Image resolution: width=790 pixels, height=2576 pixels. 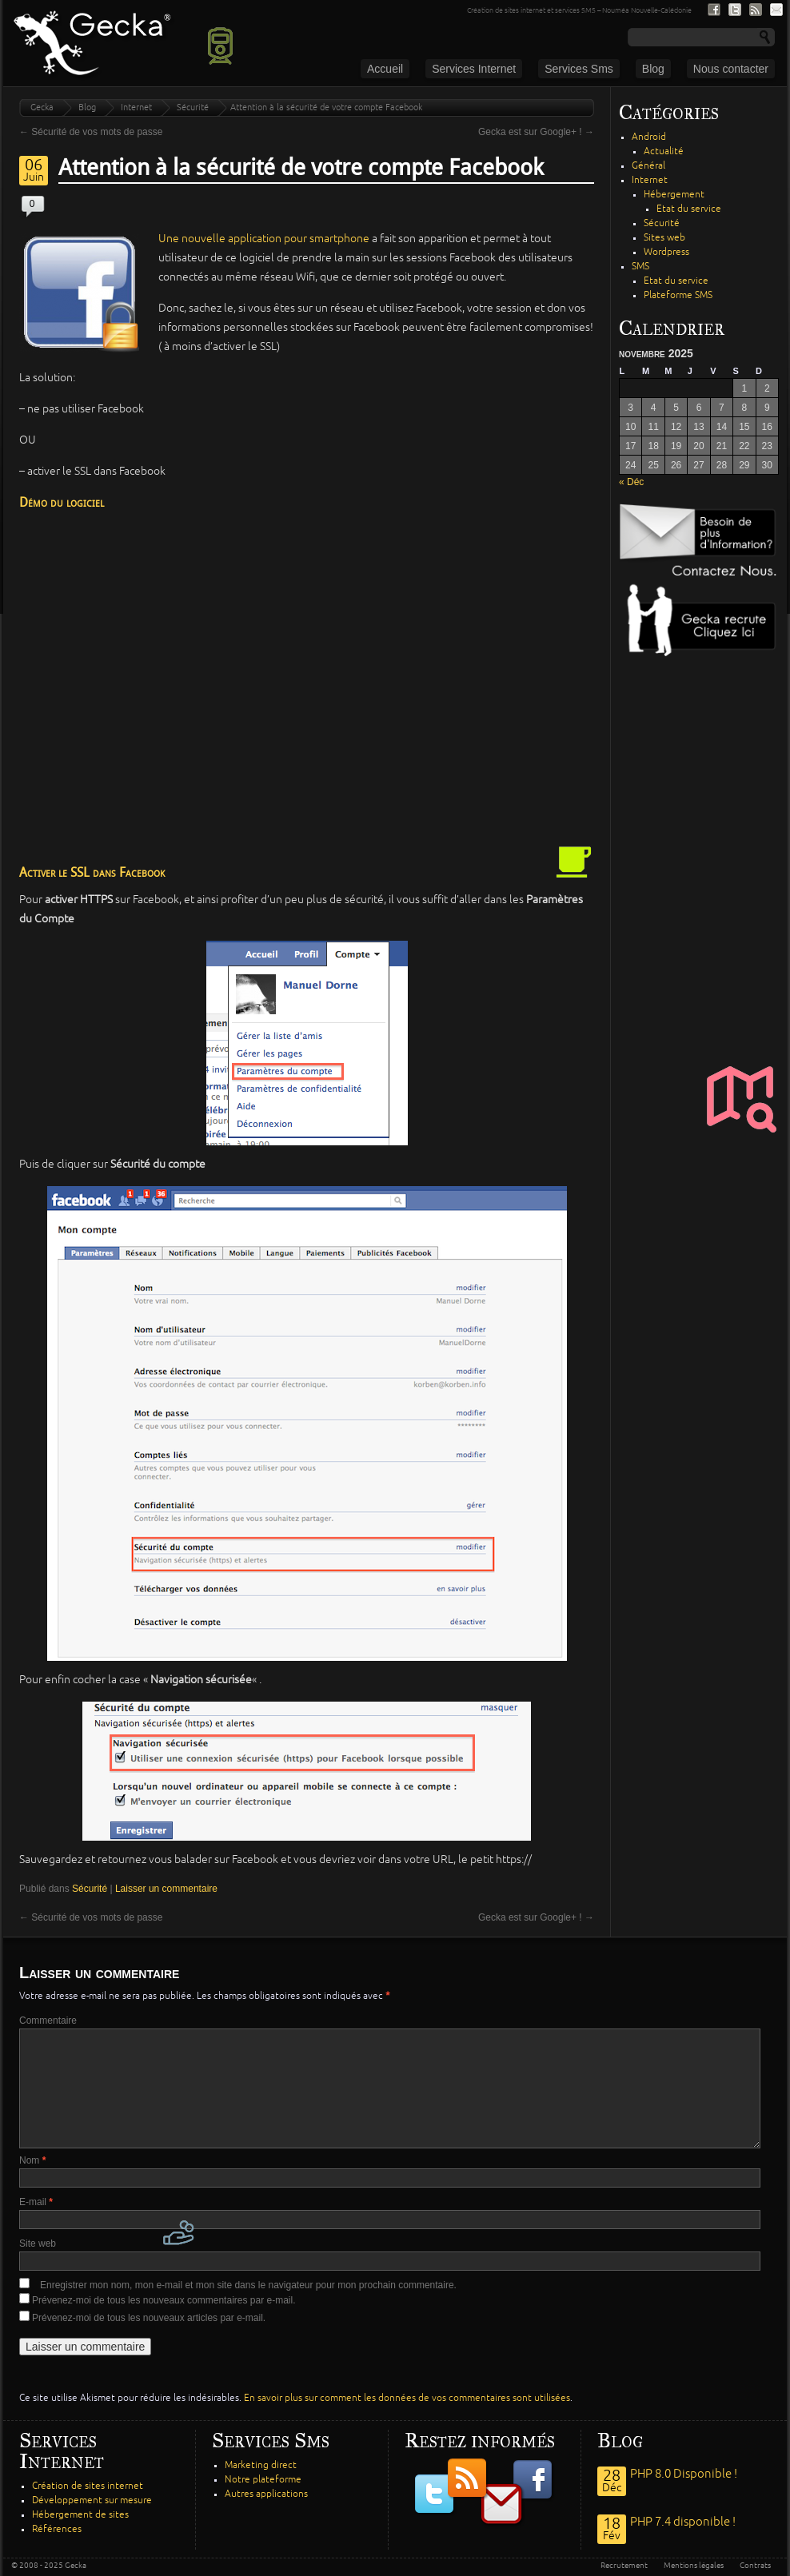 I want to click on make a payment or donation, so click(x=179, y=2233).